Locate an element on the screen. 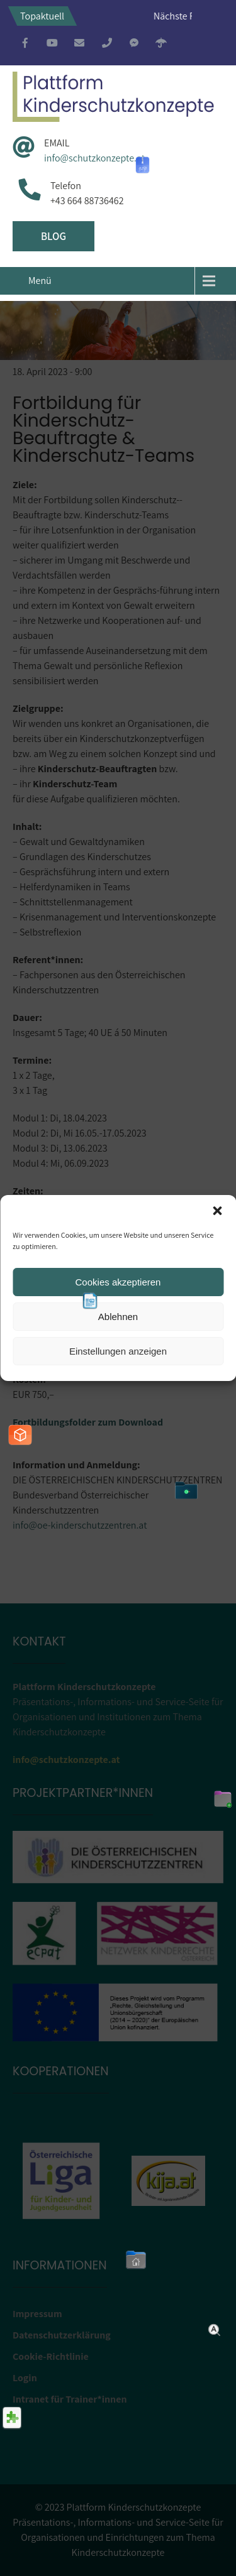 The image size is (236, 2576). open android 11 system folder is located at coordinates (186, 1491).